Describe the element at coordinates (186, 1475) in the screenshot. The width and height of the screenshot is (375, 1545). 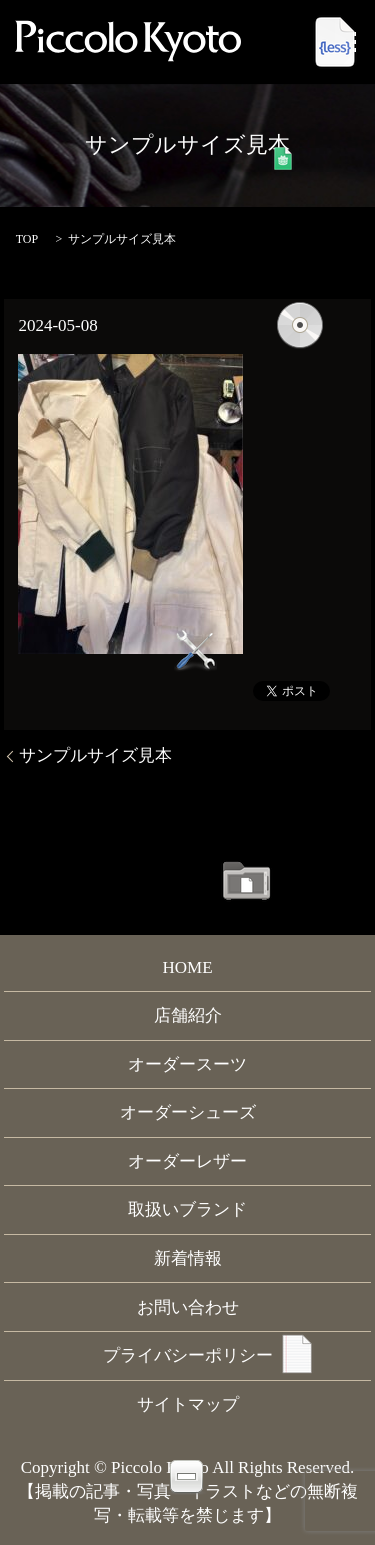
I see `zoom out to reduce magnification` at that location.